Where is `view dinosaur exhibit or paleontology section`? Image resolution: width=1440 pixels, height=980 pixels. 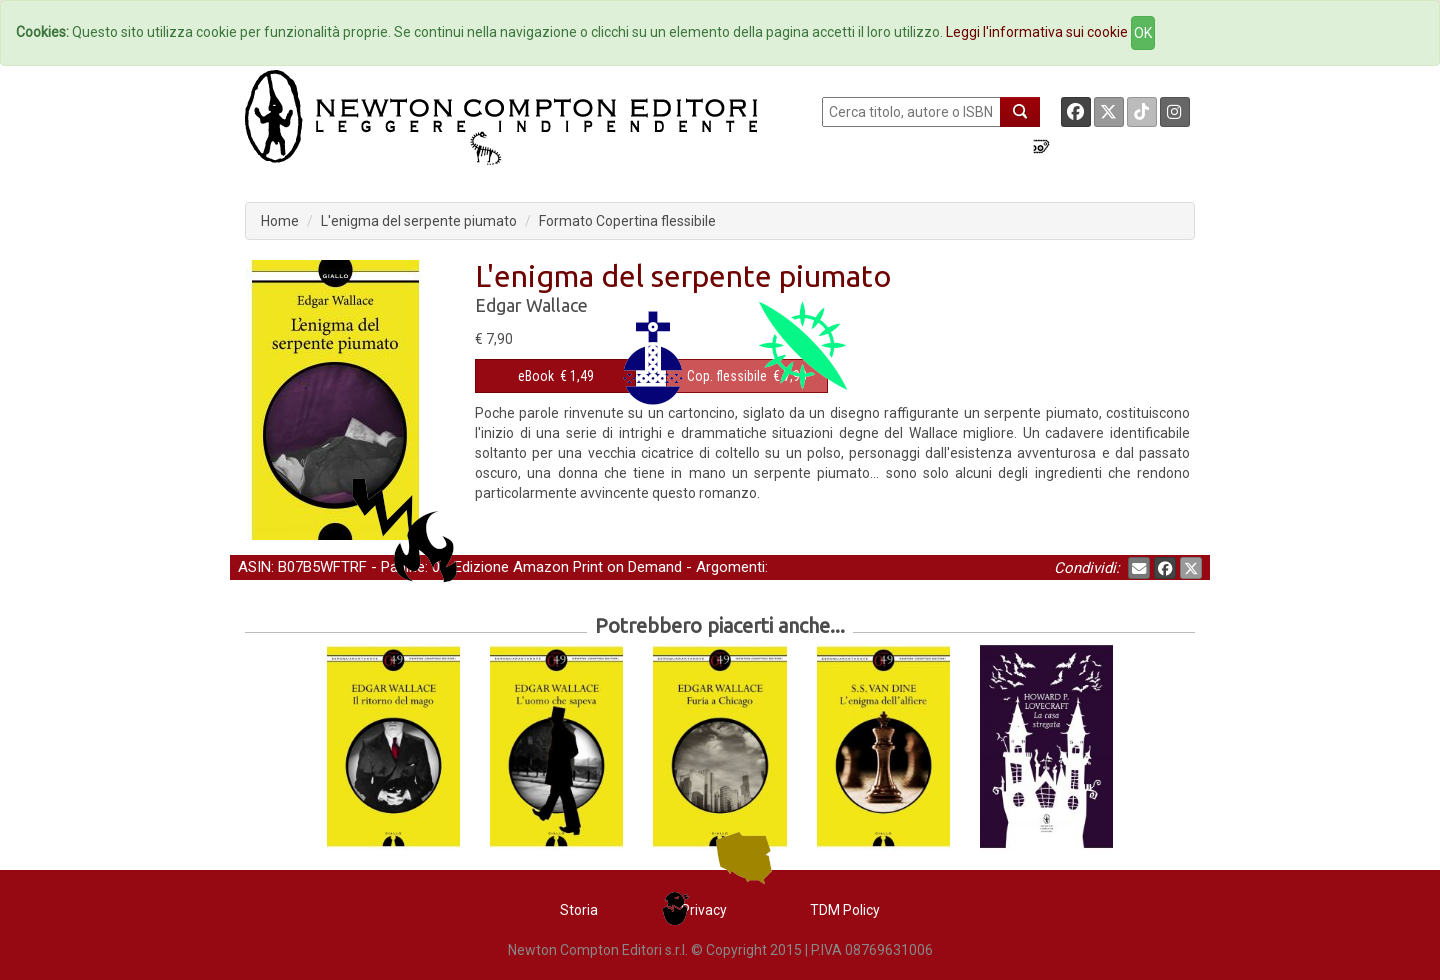 view dinosaur exhibit or paleontology section is located at coordinates (485, 148).